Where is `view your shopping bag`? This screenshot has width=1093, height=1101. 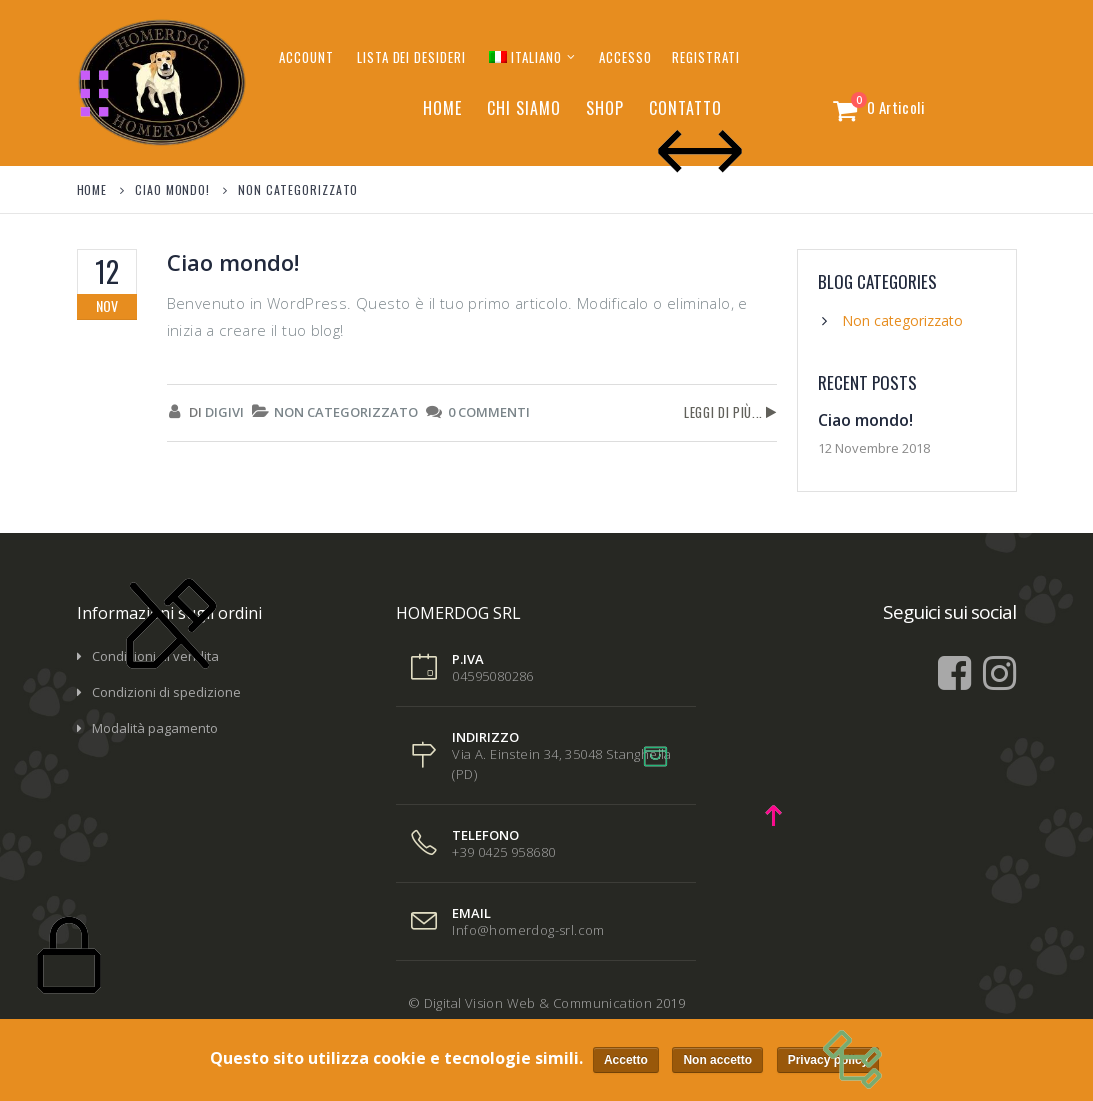 view your shopping bag is located at coordinates (655, 756).